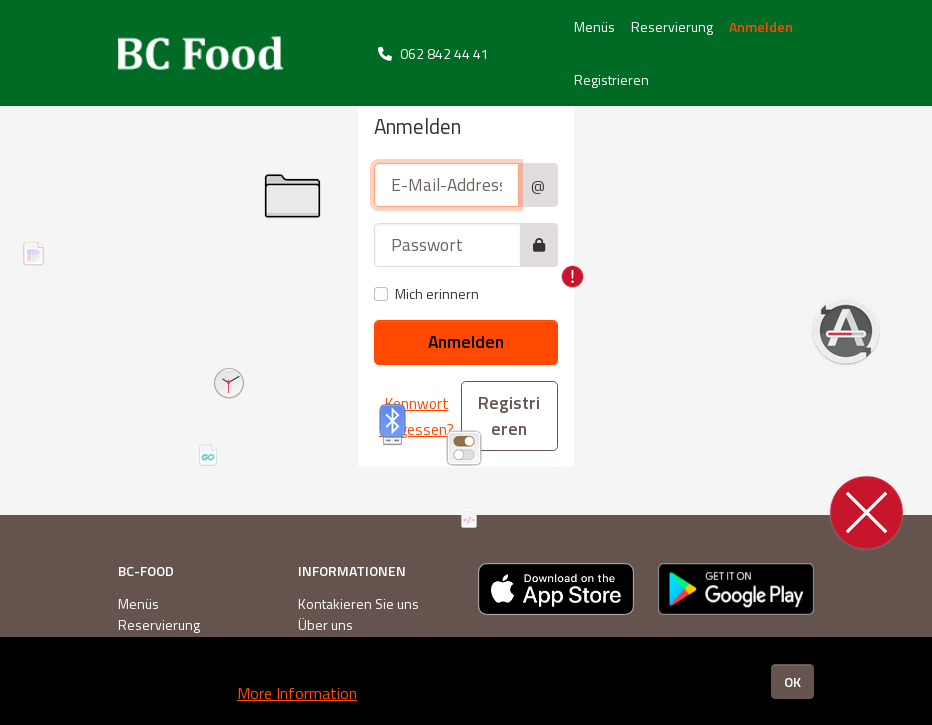  Describe the element at coordinates (469, 518) in the screenshot. I see `an xml or markup language file` at that location.